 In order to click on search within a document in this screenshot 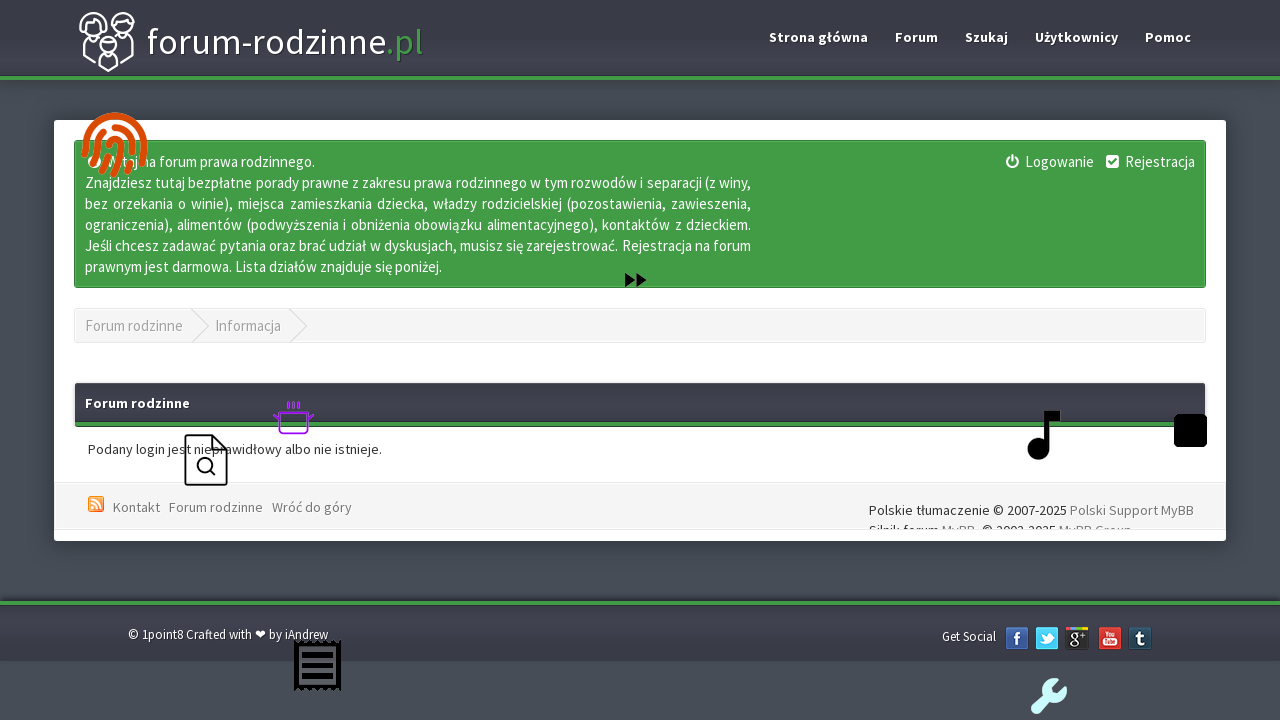, I will do `click(206, 460)`.